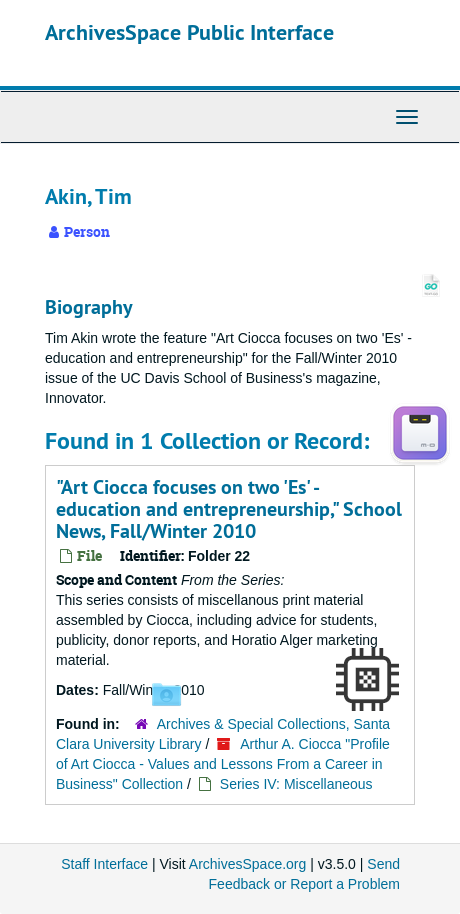 The image size is (460, 914). I want to click on access electronics or hardware settings, so click(367, 679).